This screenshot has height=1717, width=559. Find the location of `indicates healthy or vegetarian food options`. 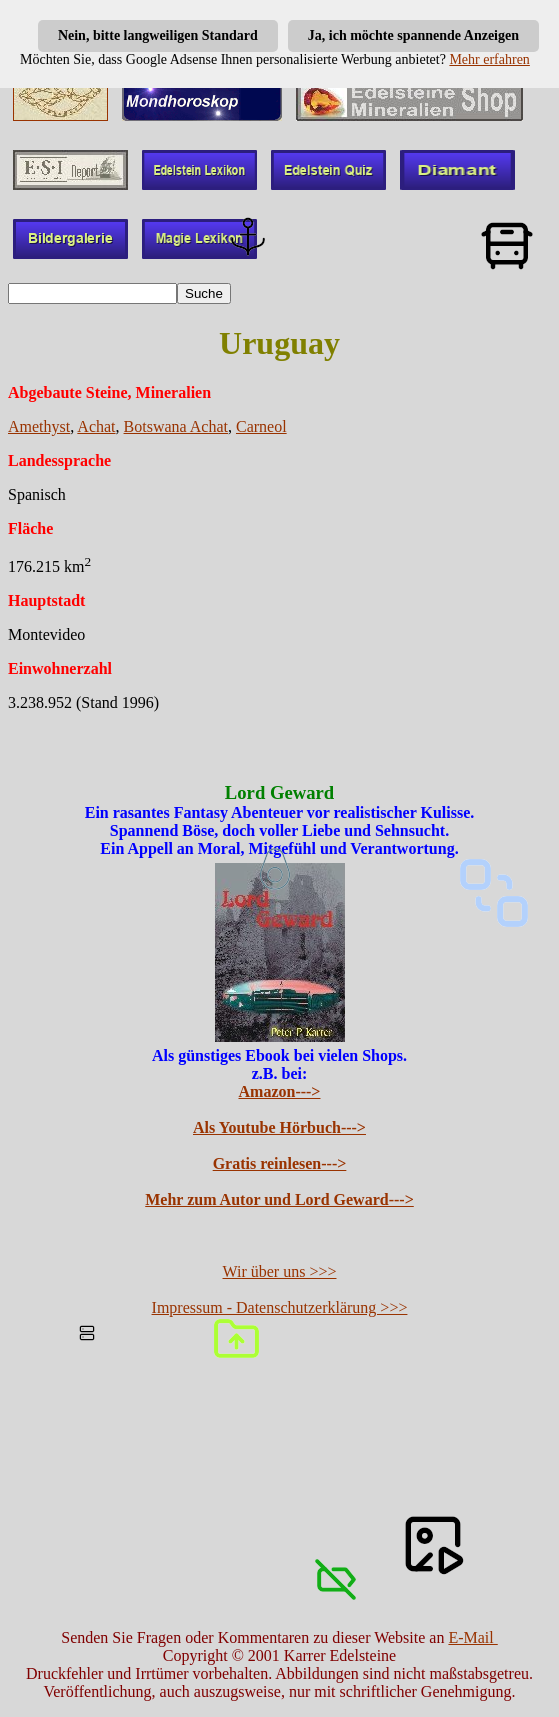

indicates healthy or vegetarian food options is located at coordinates (275, 869).